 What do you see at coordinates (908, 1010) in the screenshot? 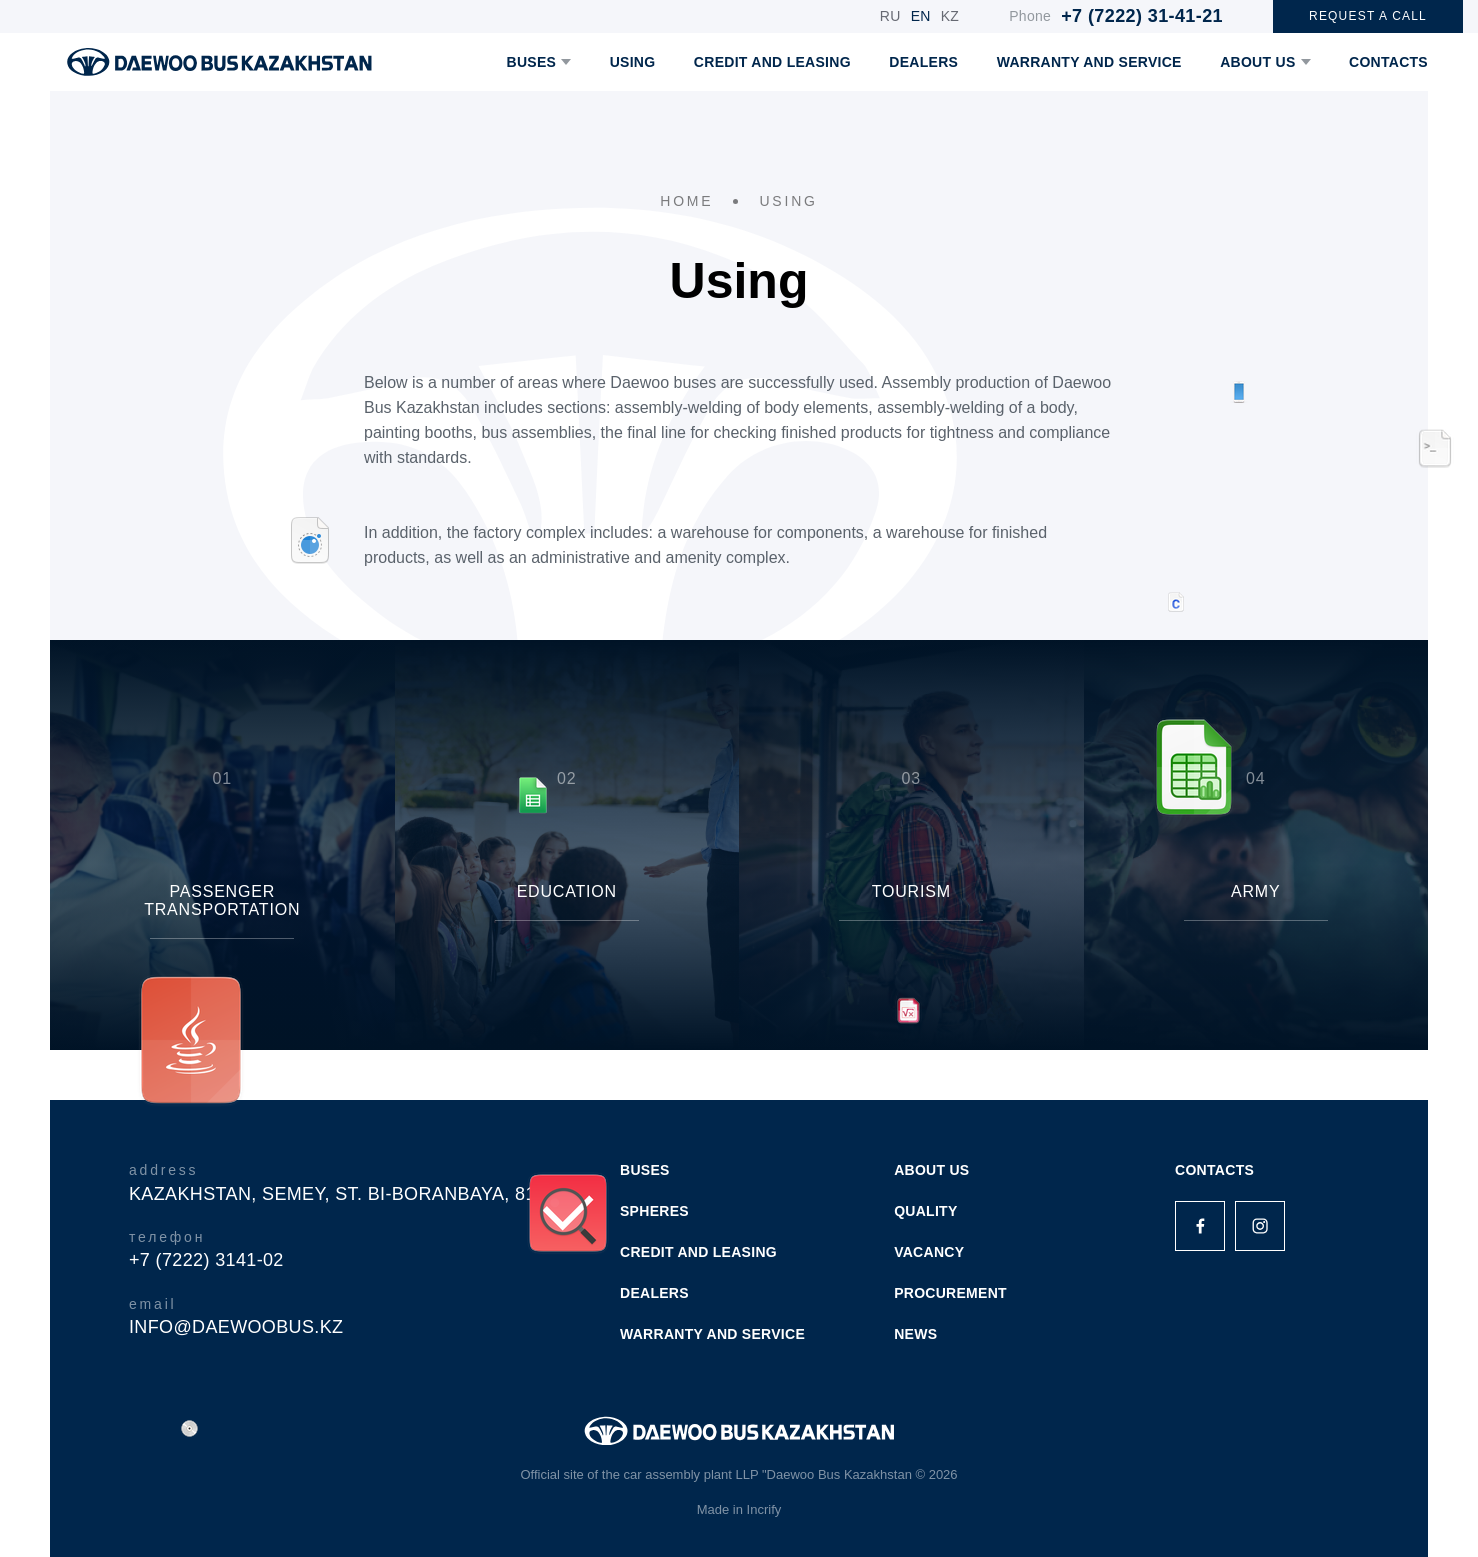
I see `open an opendocument formula file` at bounding box center [908, 1010].